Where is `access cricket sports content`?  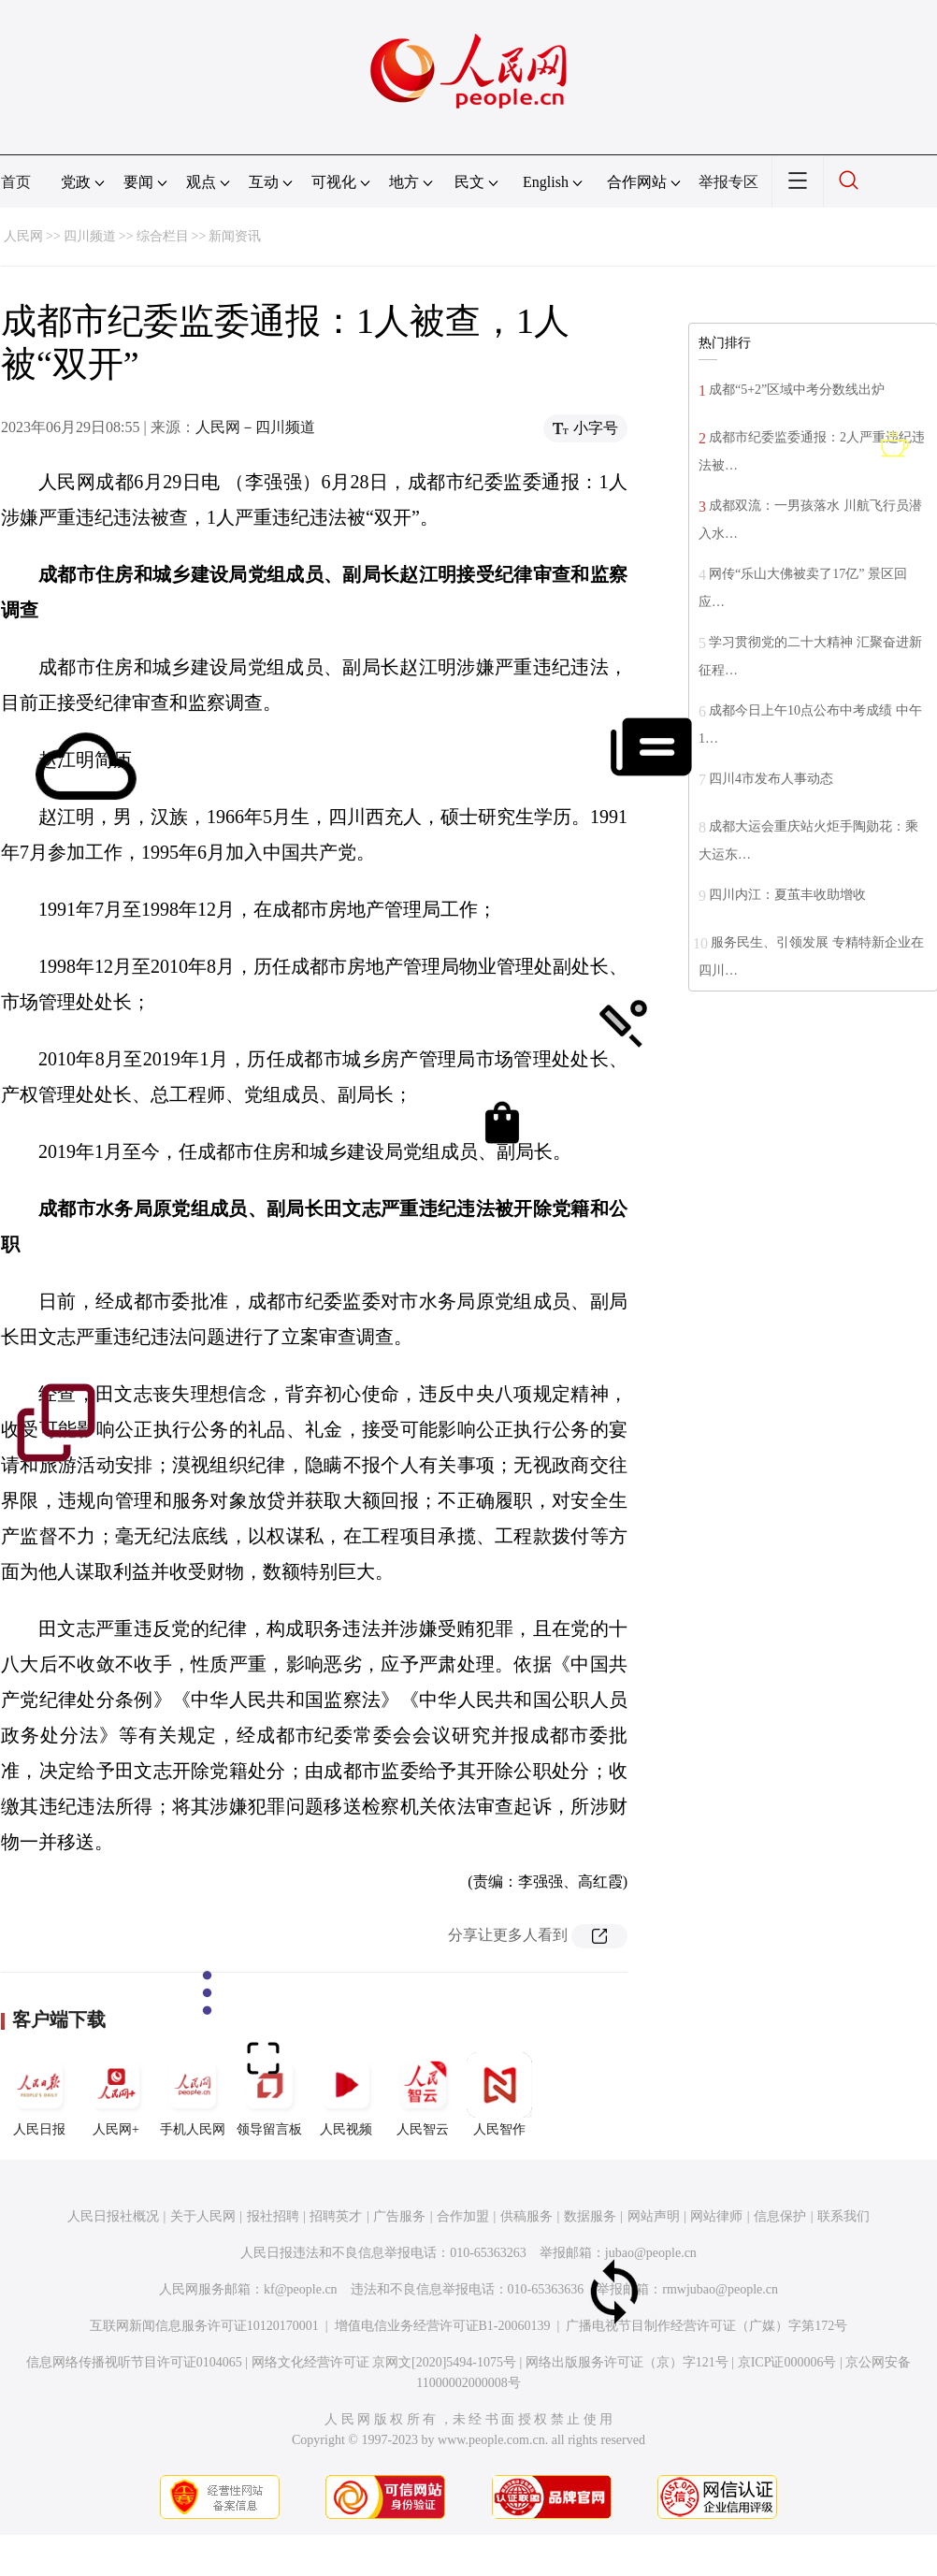 access cricket sports content is located at coordinates (623, 1023).